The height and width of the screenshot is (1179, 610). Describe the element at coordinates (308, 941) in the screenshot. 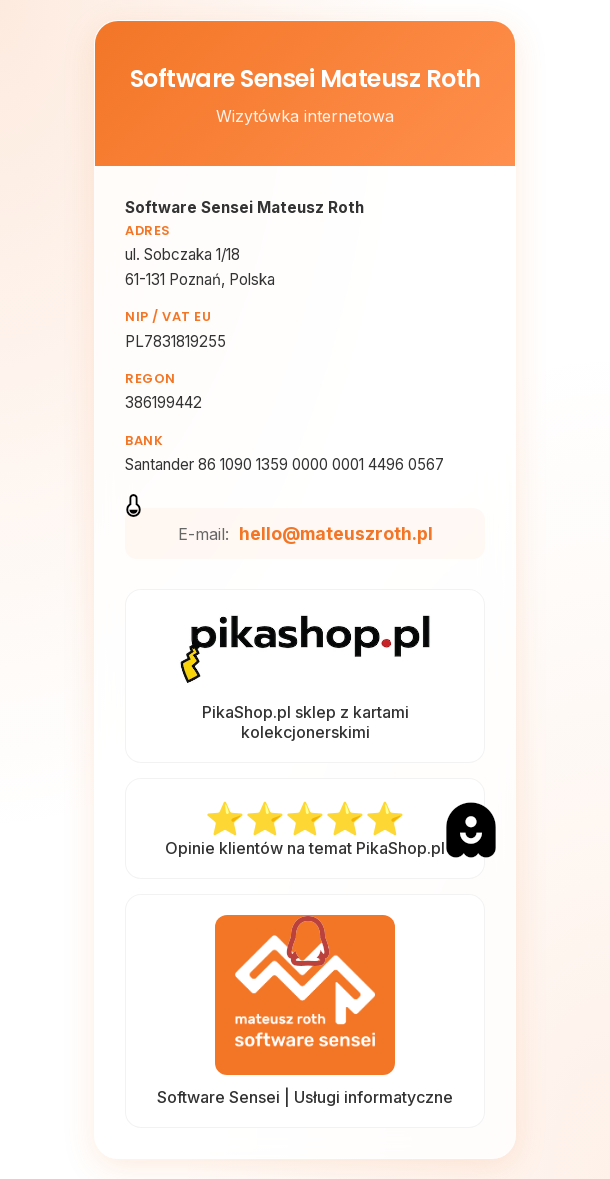

I see `open QQ messenger app` at that location.